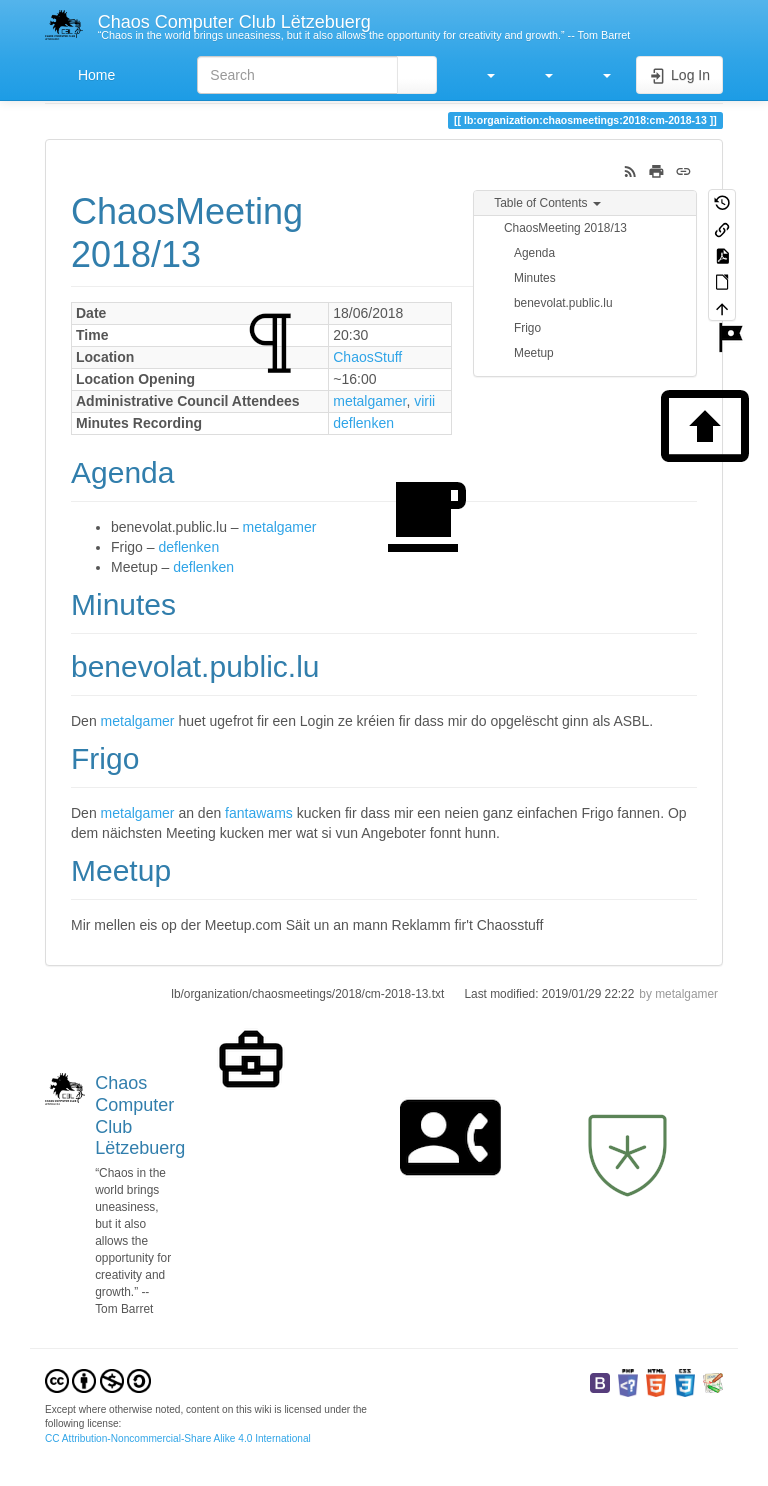 The width and height of the screenshot is (768, 1486). What do you see at coordinates (705, 426) in the screenshot?
I see `present to all participants` at bounding box center [705, 426].